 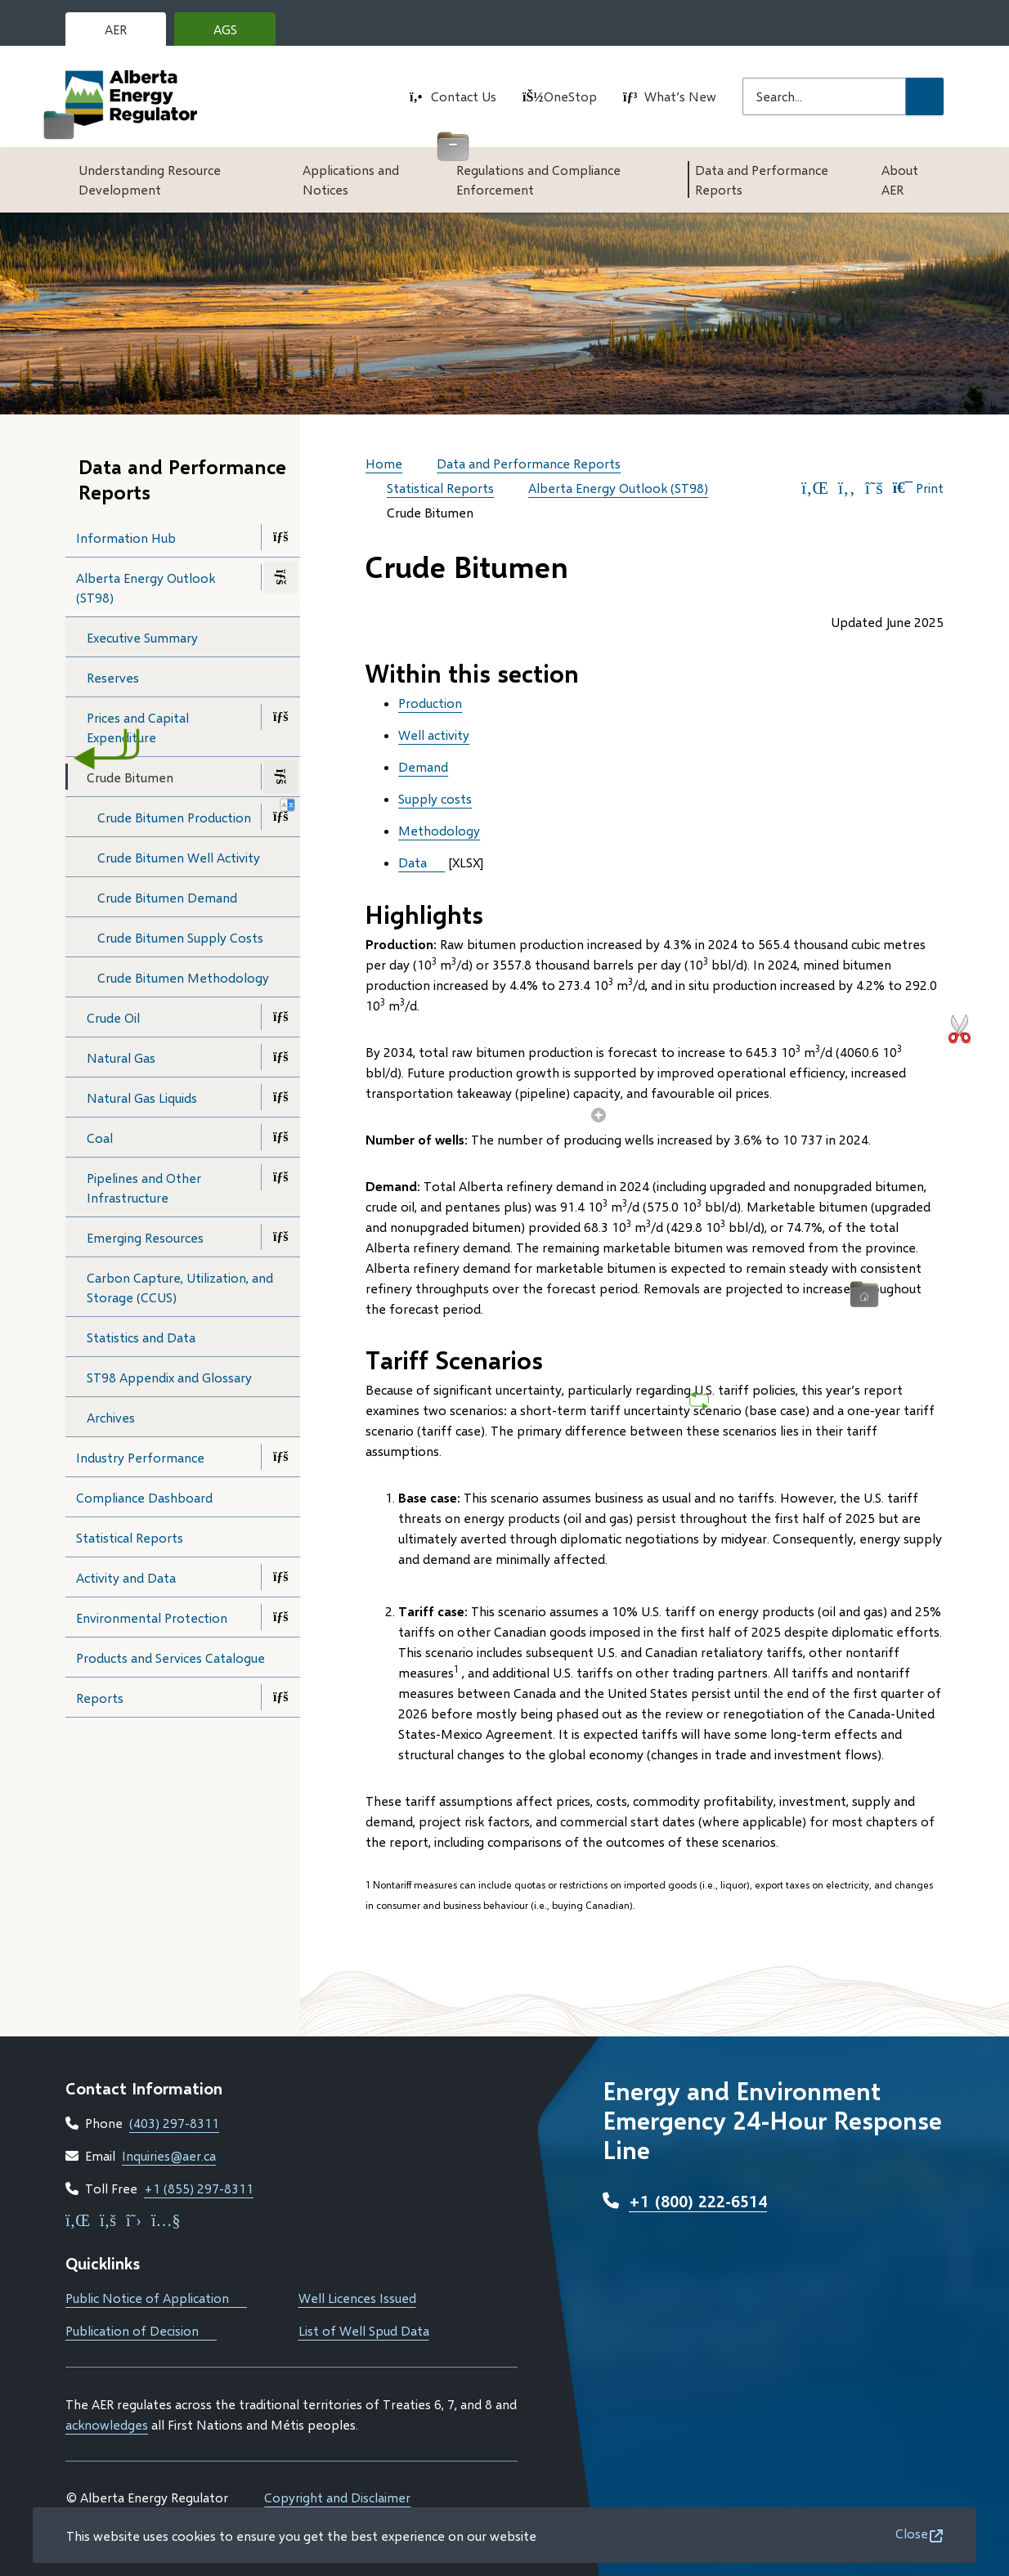 I want to click on access your home folder, so click(x=864, y=1294).